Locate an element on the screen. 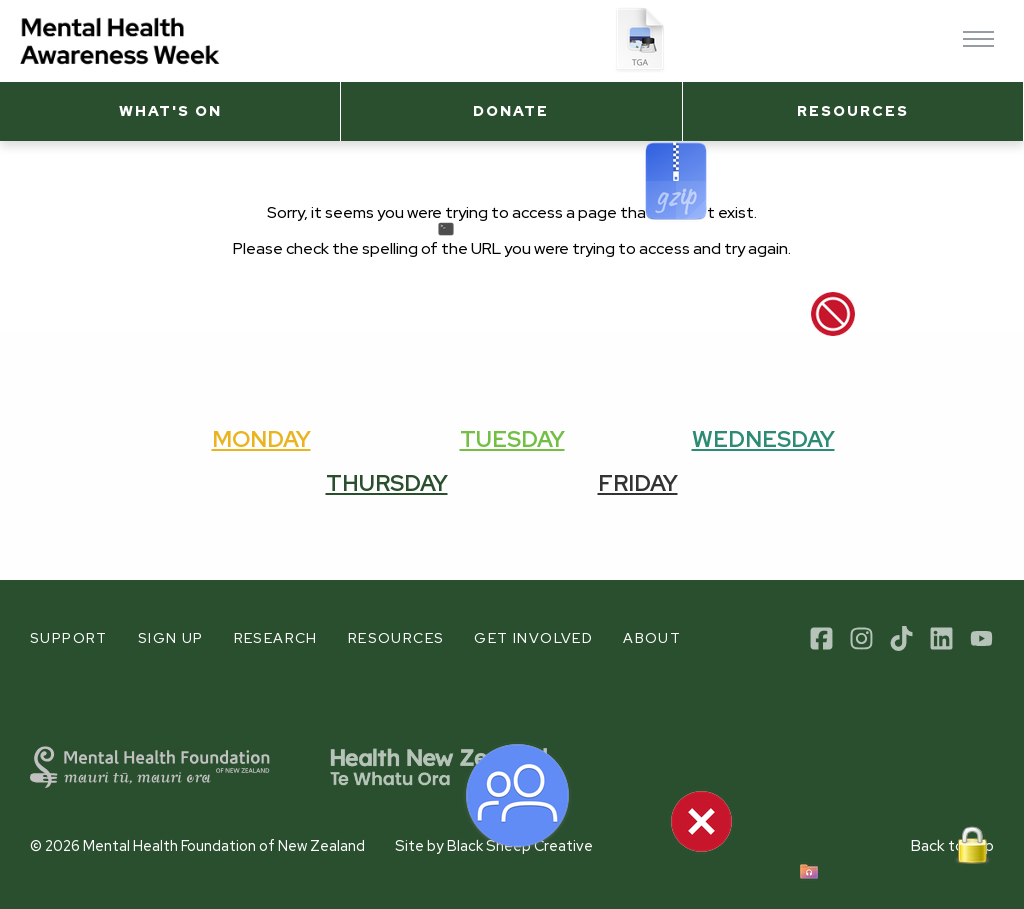 This screenshot has height=909, width=1024. a gzip compressed archive file is located at coordinates (676, 181).